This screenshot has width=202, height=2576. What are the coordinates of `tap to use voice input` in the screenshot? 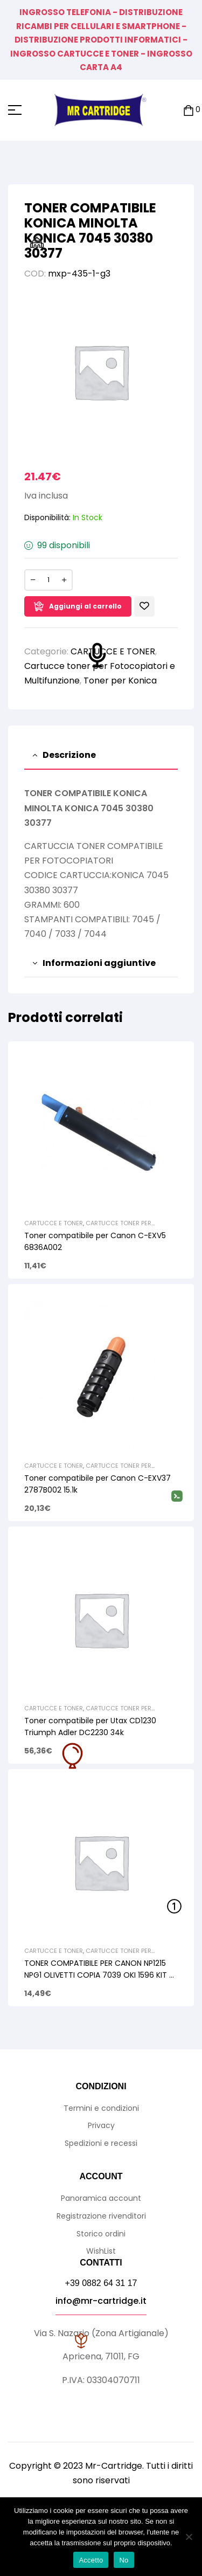 It's located at (97, 655).